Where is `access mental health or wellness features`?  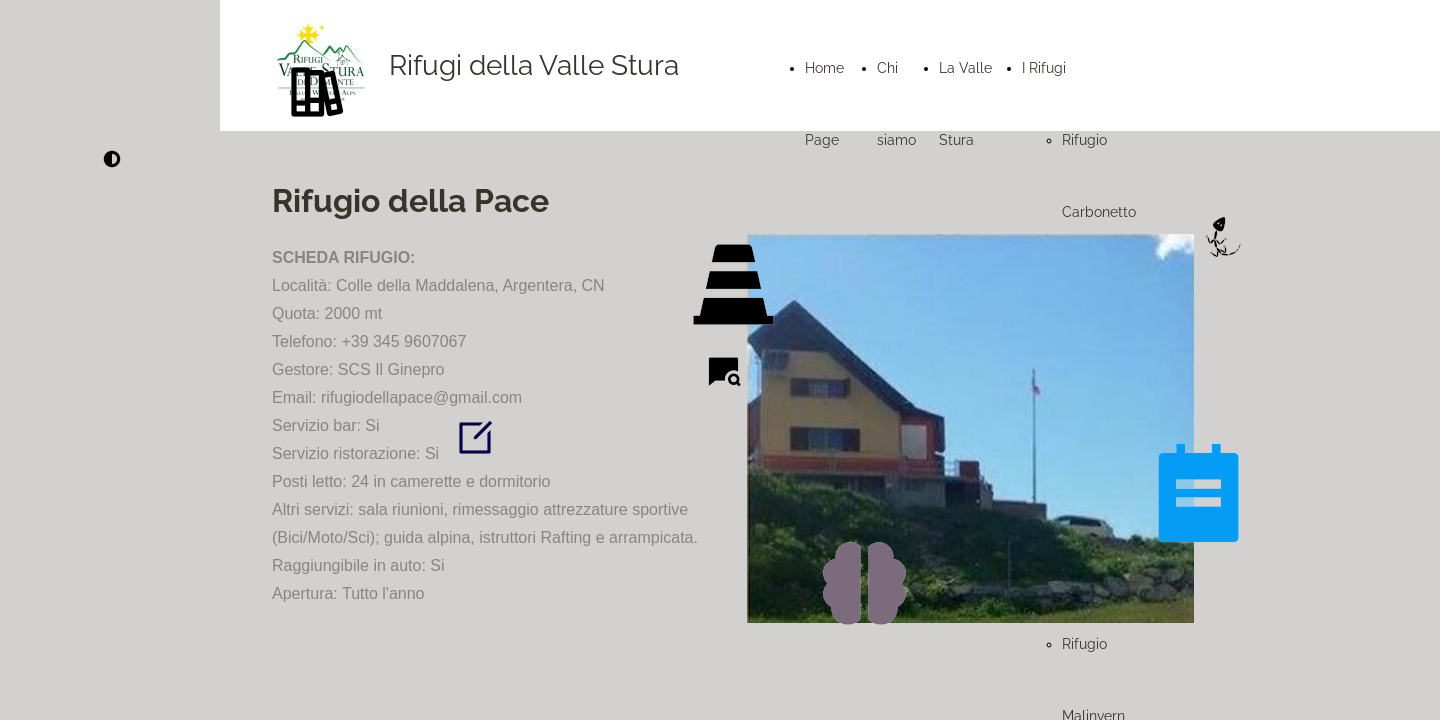
access mental health or wellness features is located at coordinates (864, 583).